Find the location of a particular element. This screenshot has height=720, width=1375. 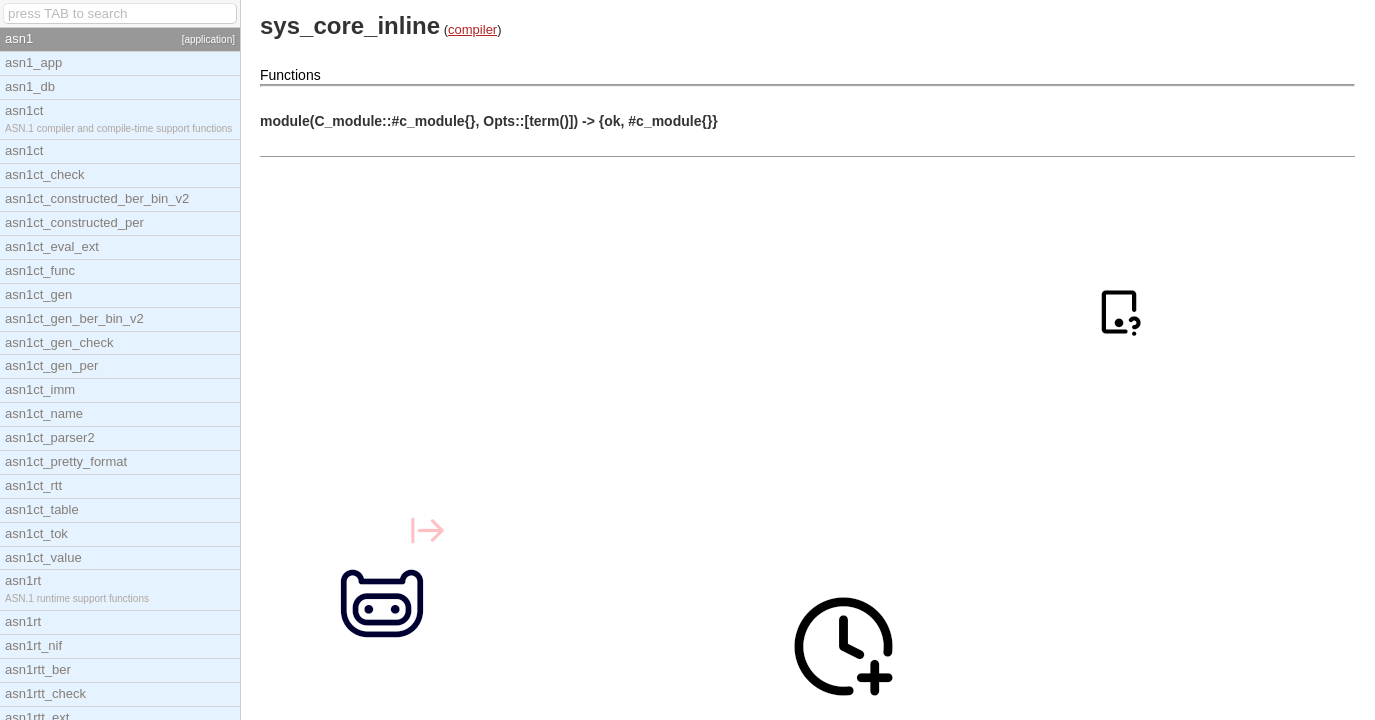

sign out or log out of account is located at coordinates (427, 530).